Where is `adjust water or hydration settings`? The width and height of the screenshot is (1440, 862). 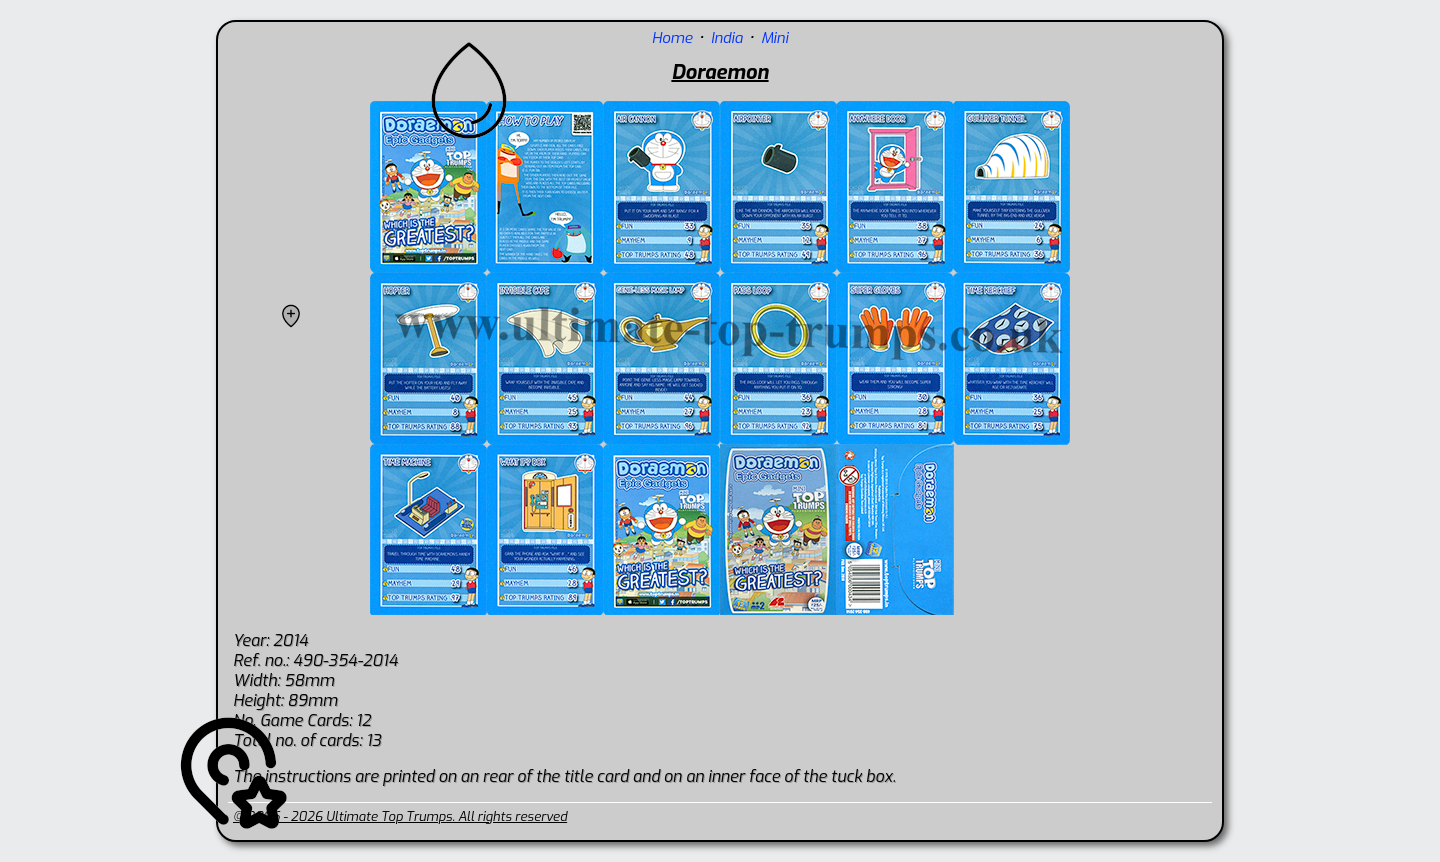 adjust water or hydration settings is located at coordinates (469, 94).